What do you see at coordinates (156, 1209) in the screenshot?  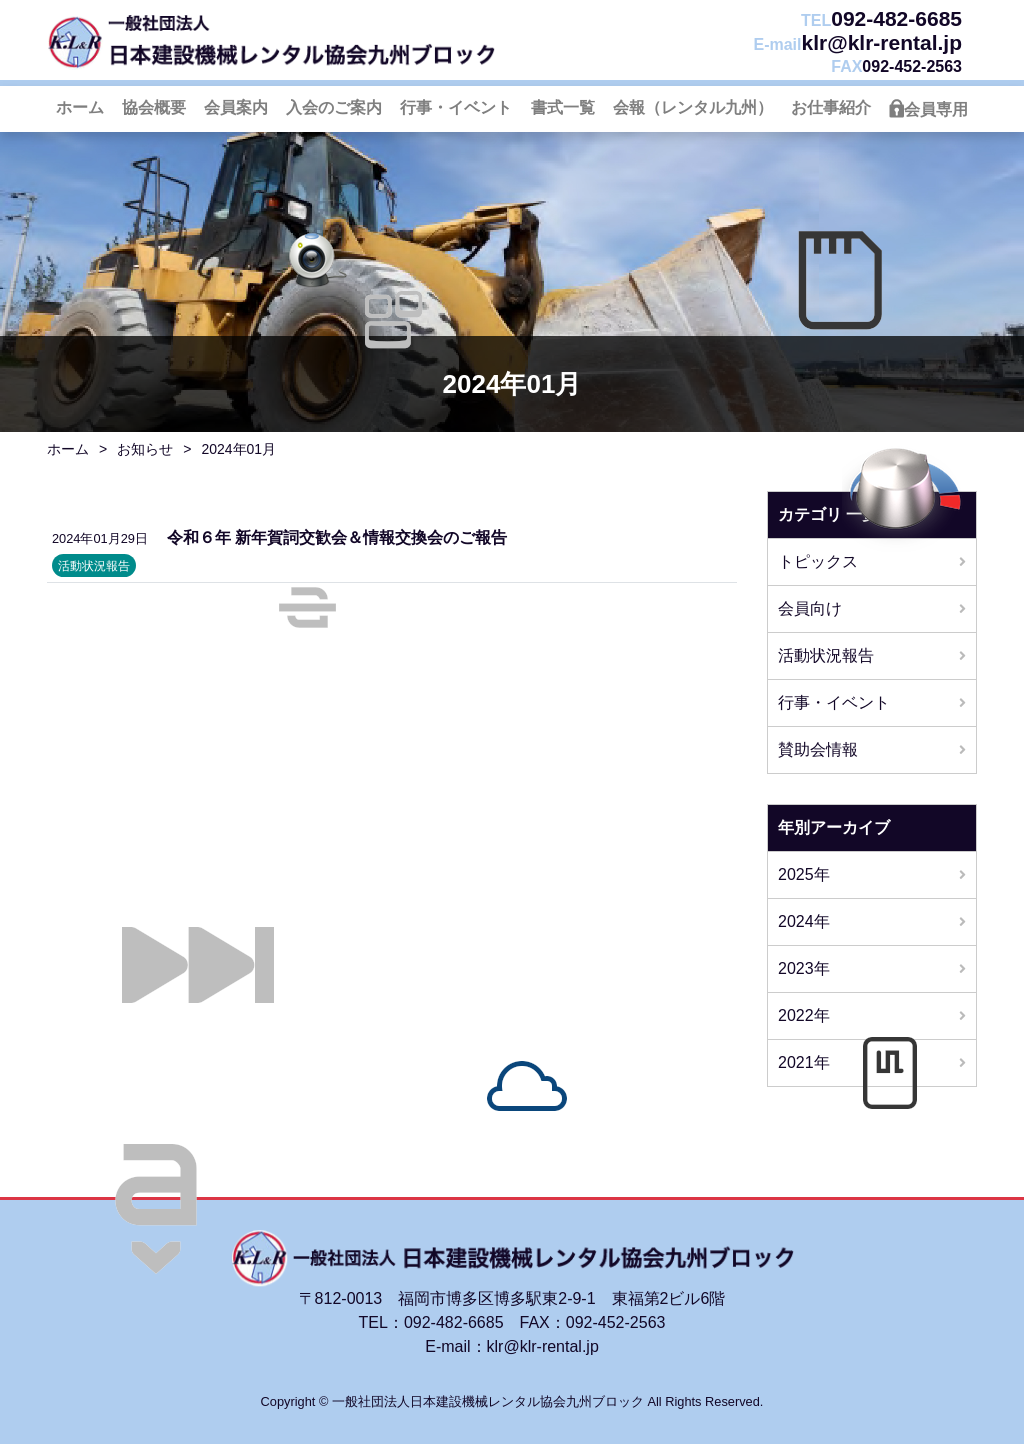 I see `insert text at cursor position` at bounding box center [156, 1209].